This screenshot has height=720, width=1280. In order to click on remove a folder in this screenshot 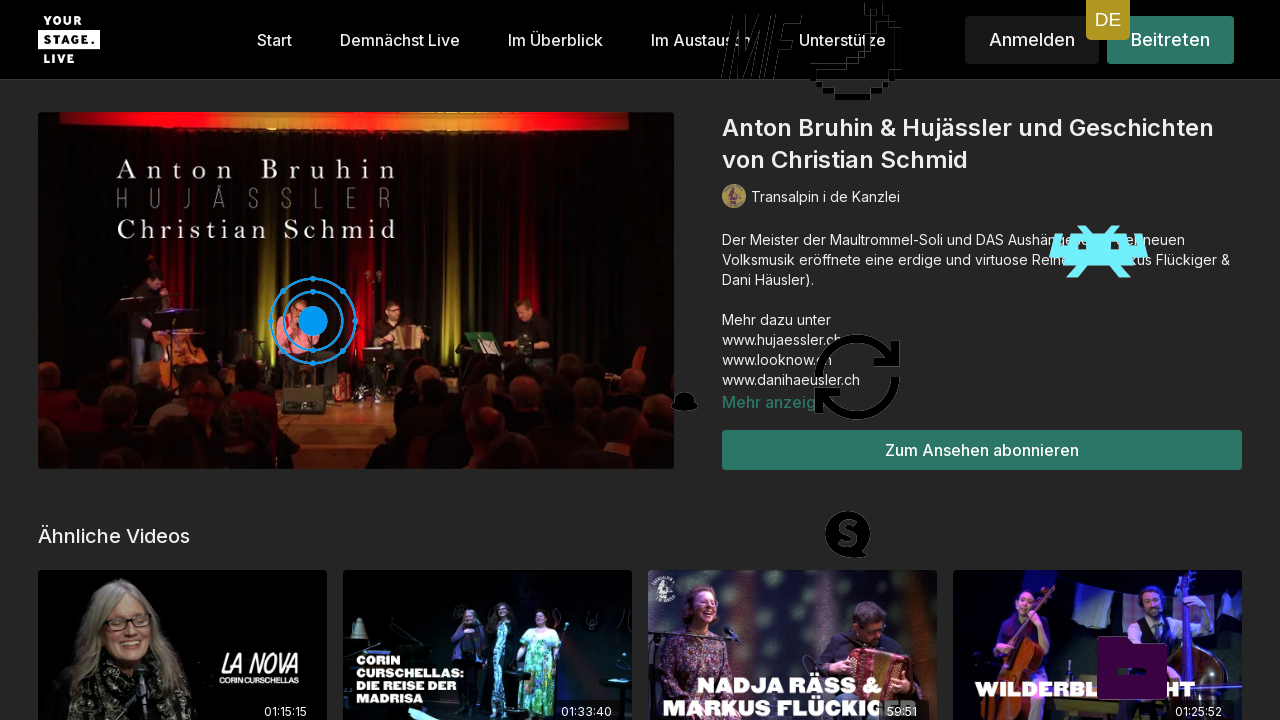, I will do `click(1132, 668)`.